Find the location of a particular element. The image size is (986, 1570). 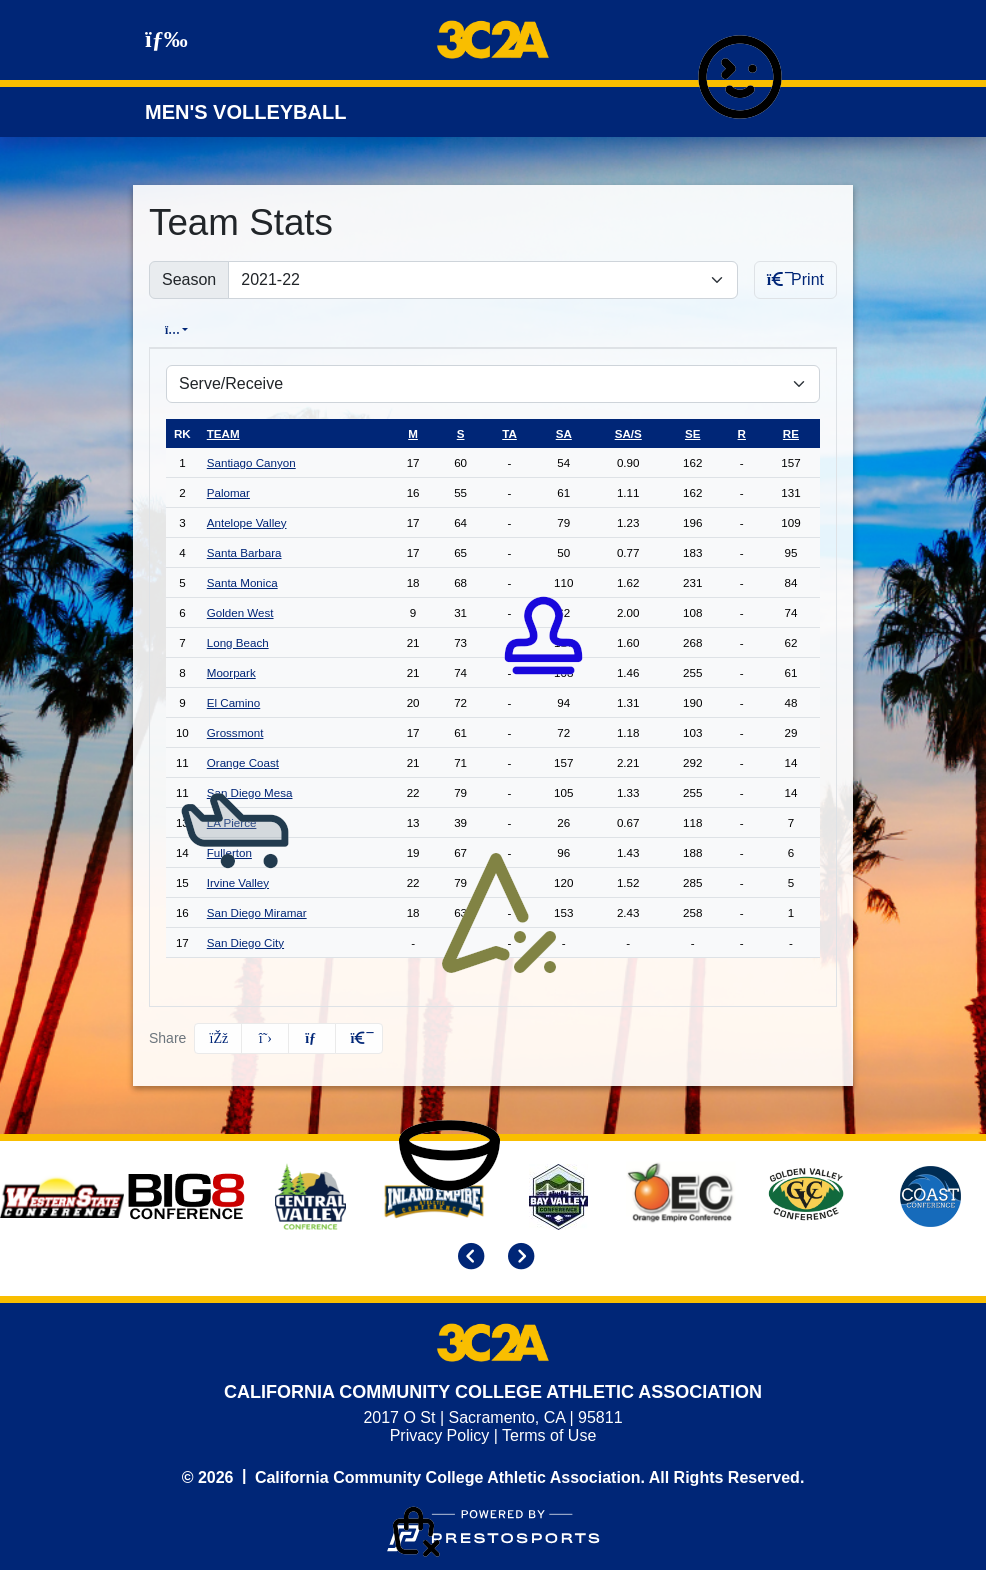

apply a stamp or approval mark is located at coordinates (543, 635).